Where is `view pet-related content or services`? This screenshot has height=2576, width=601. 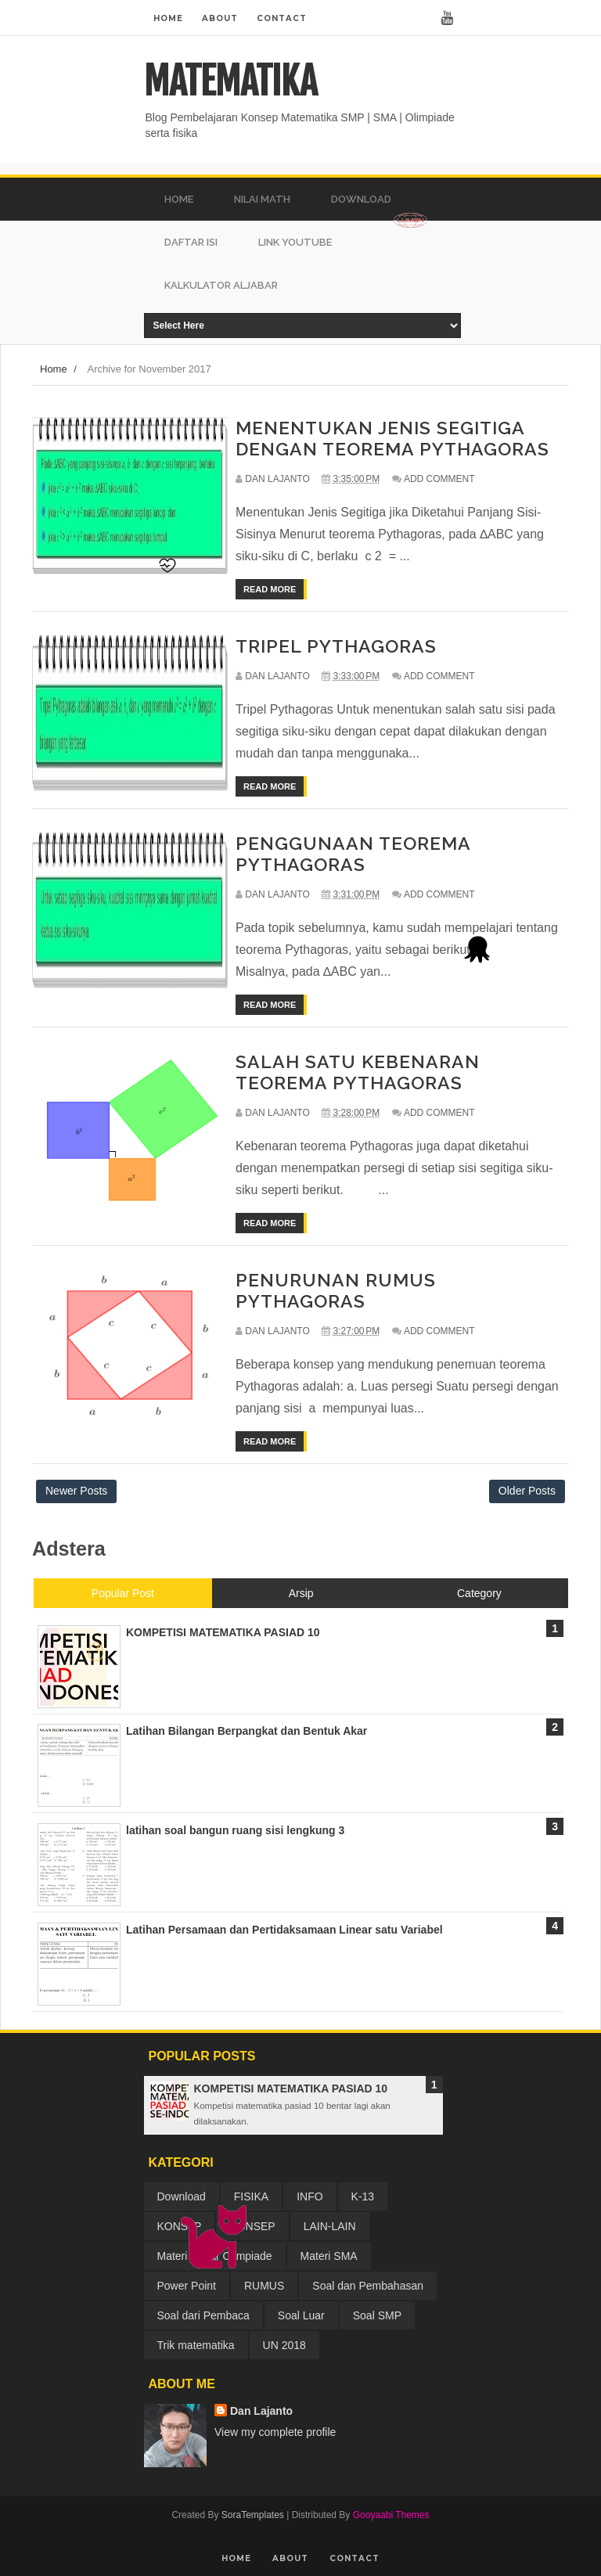 view pet-related content or services is located at coordinates (212, 2236).